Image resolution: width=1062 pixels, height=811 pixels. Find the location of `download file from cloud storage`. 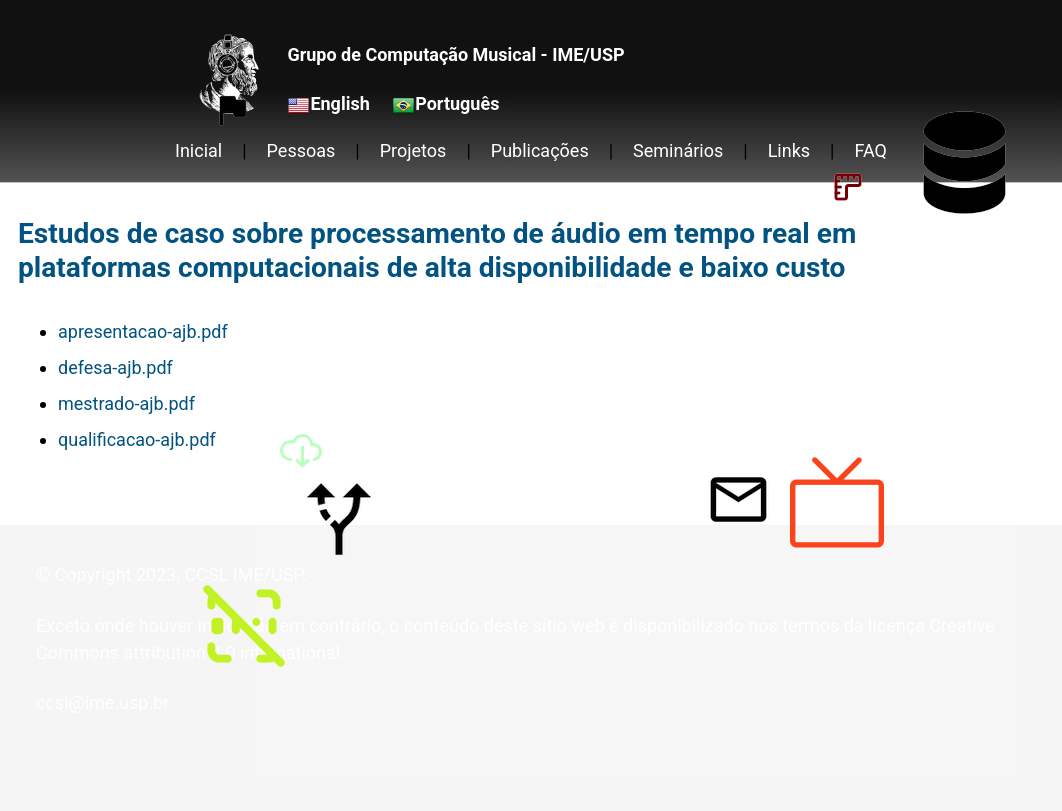

download file from cloud storage is located at coordinates (301, 449).